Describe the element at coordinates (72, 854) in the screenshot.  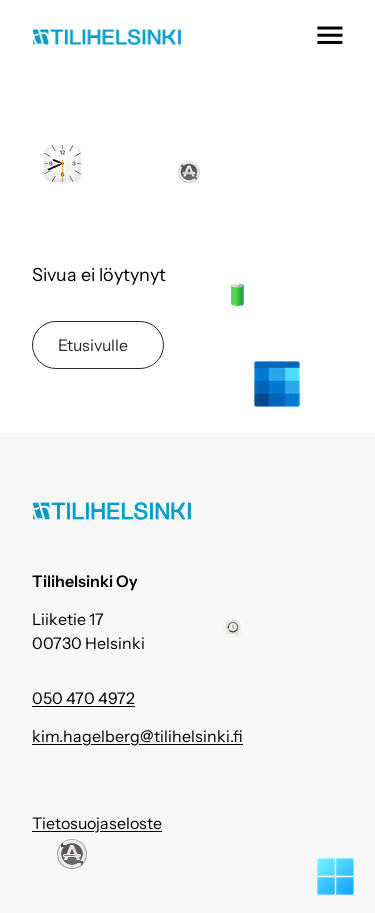
I see `check for available system updates` at that location.